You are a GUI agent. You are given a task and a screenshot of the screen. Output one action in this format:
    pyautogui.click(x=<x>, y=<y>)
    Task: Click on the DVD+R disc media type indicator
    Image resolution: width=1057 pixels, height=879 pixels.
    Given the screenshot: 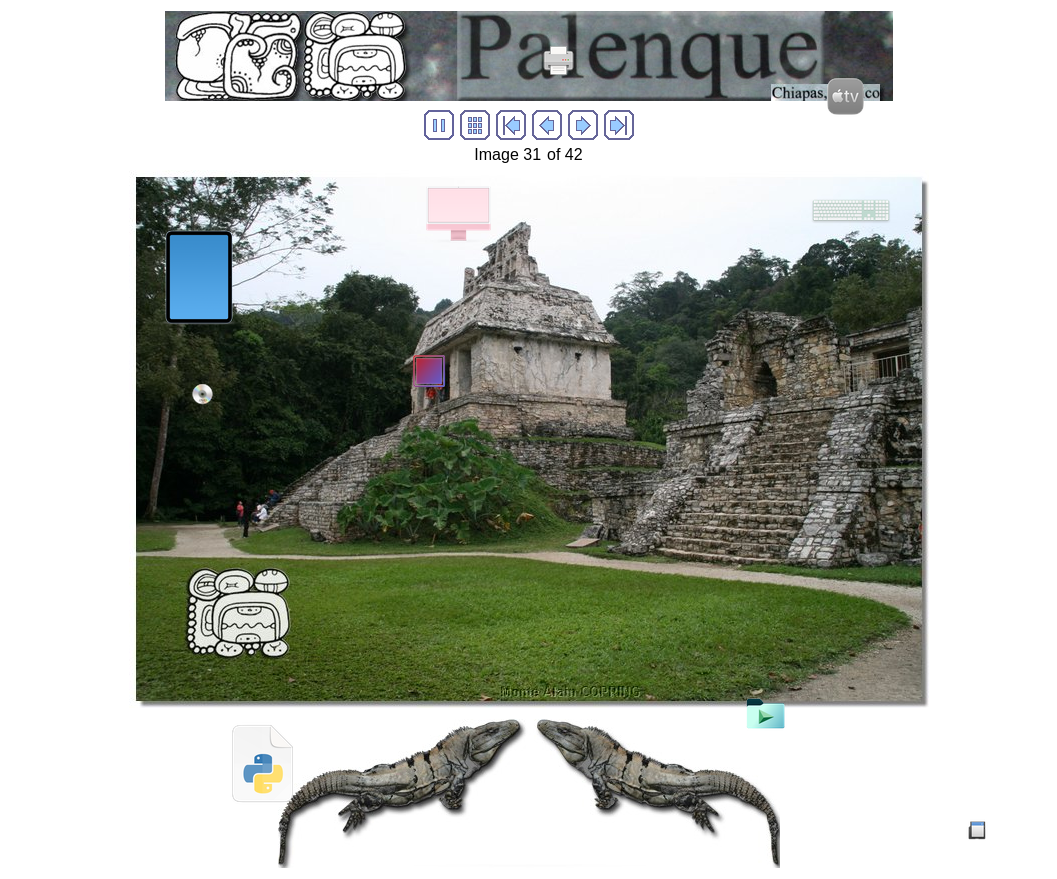 What is the action you would take?
    pyautogui.click(x=202, y=394)
    